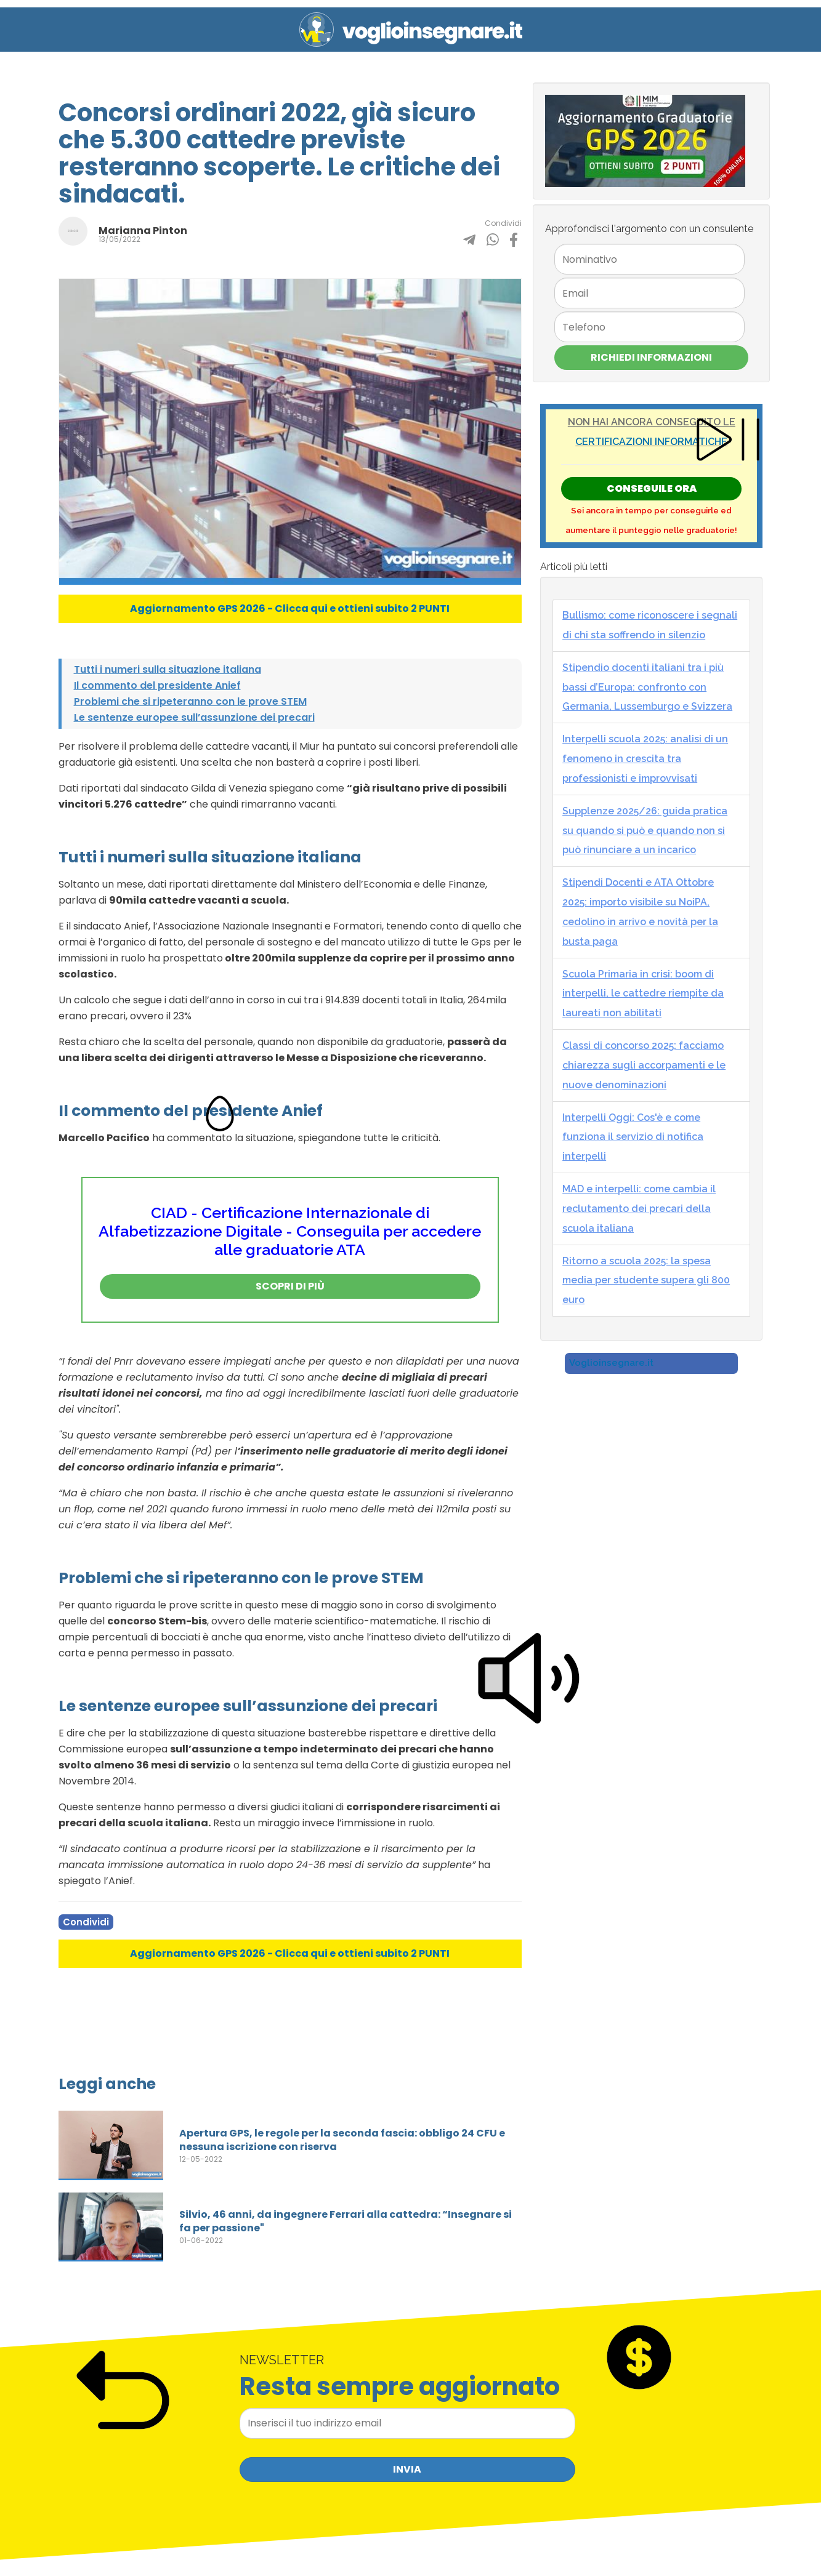  What do you see at coordinates (639, 2357) in the screenshot?
I see `view your account balance` at bounding box center [639, 2357].